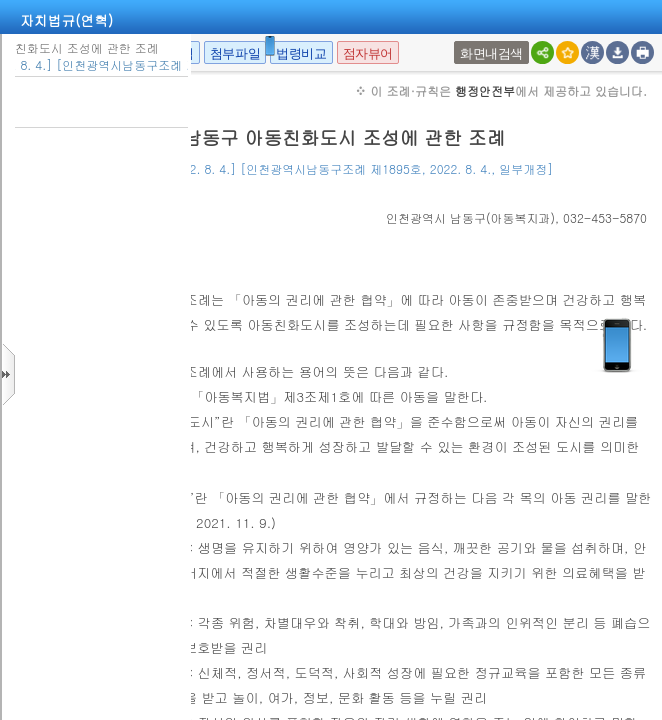  Describe the element at coordinates (617, 345) in the screenshot. I see `connect or sync an iPhone device` at that location.